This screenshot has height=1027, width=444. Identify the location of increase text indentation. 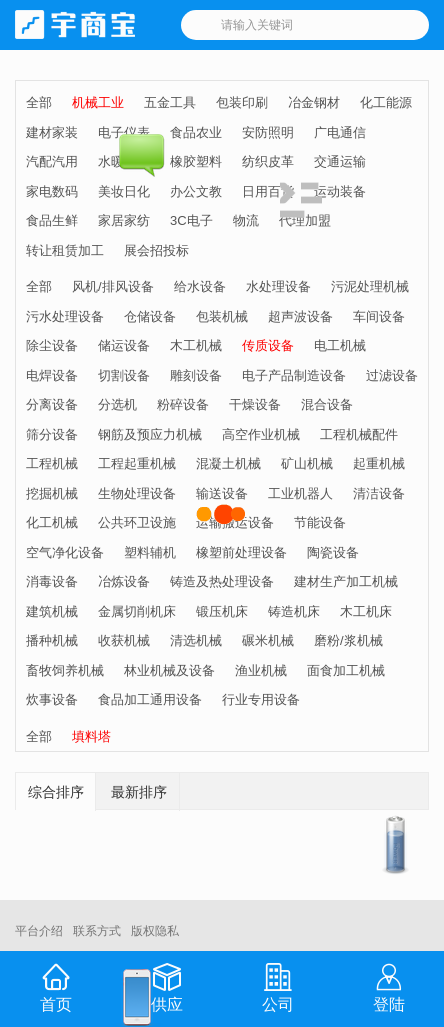
(301, 200).